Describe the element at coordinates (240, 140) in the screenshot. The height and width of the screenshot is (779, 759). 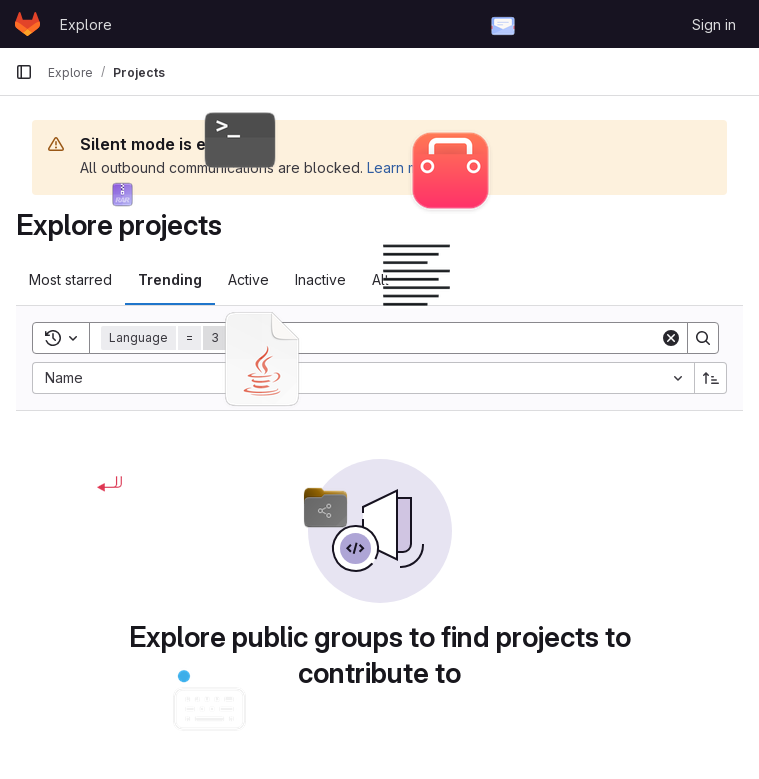
I see `open the terminal application` at that location.